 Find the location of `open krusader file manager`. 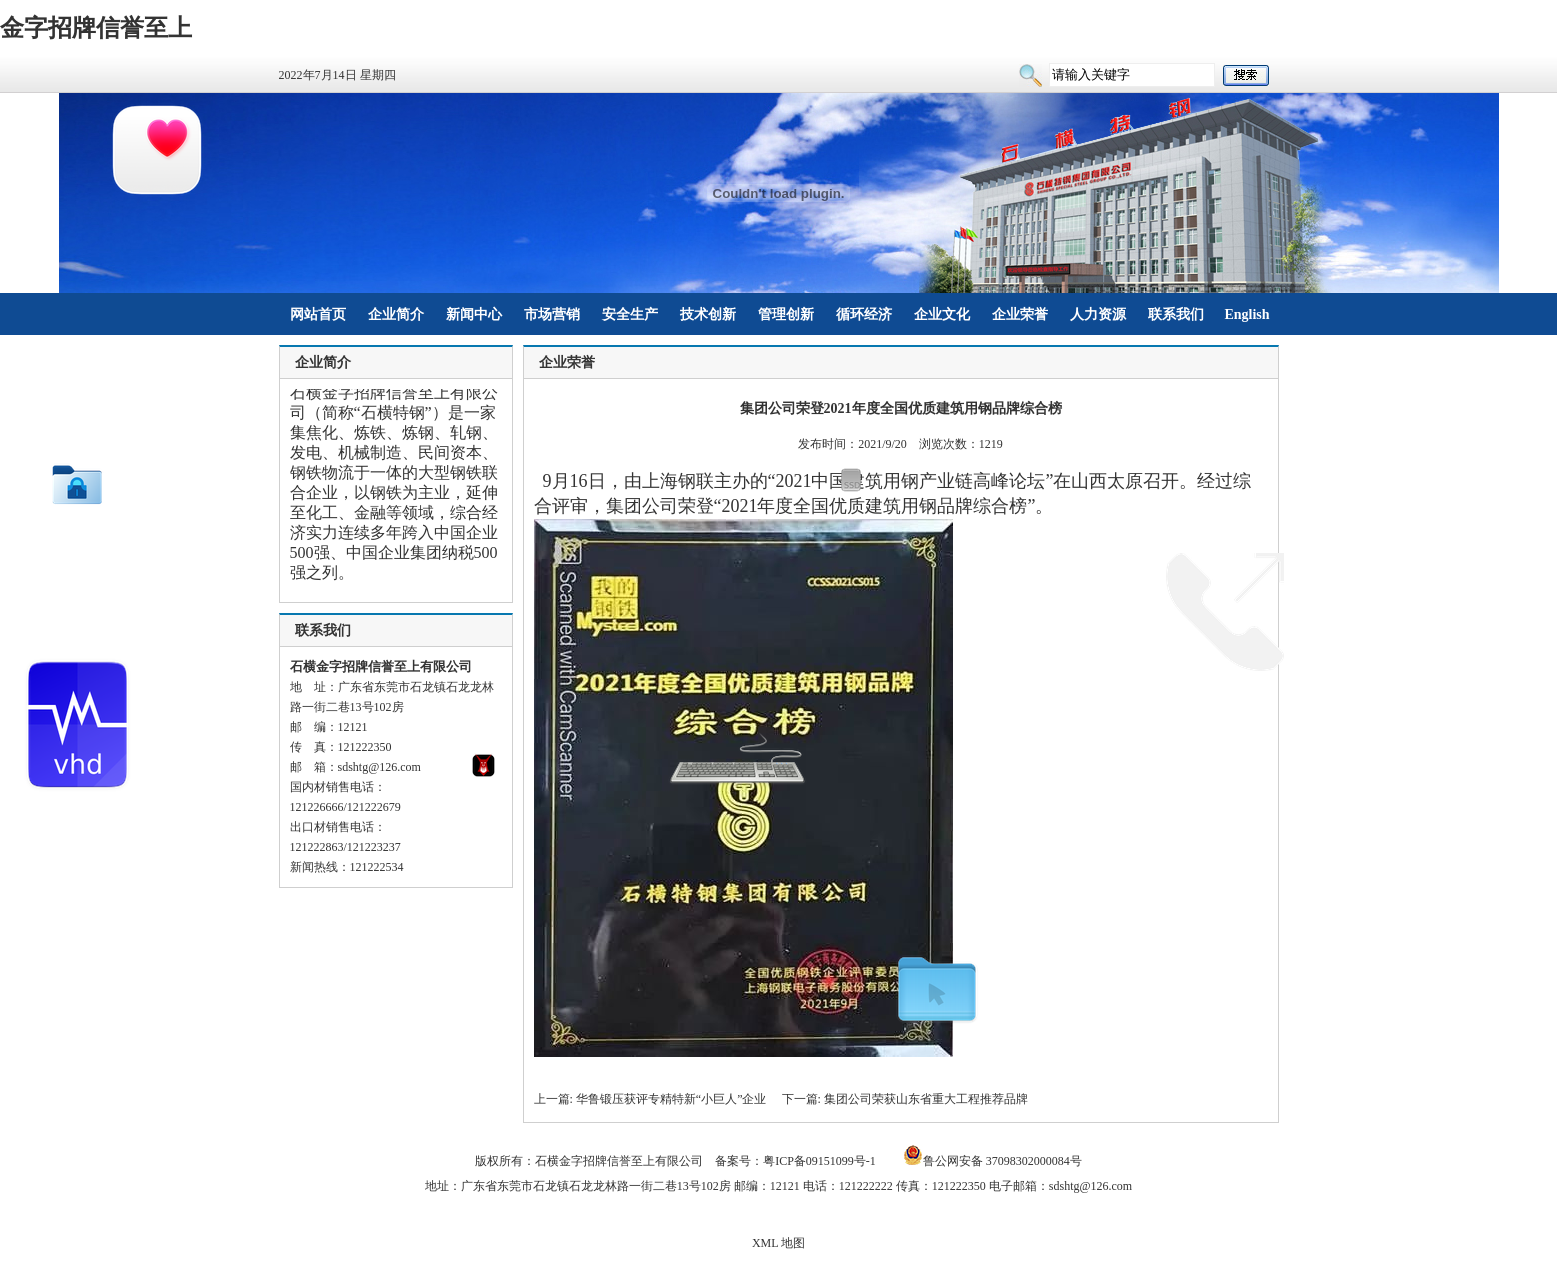

open krusader file manager is located at coordinates (937, 989).